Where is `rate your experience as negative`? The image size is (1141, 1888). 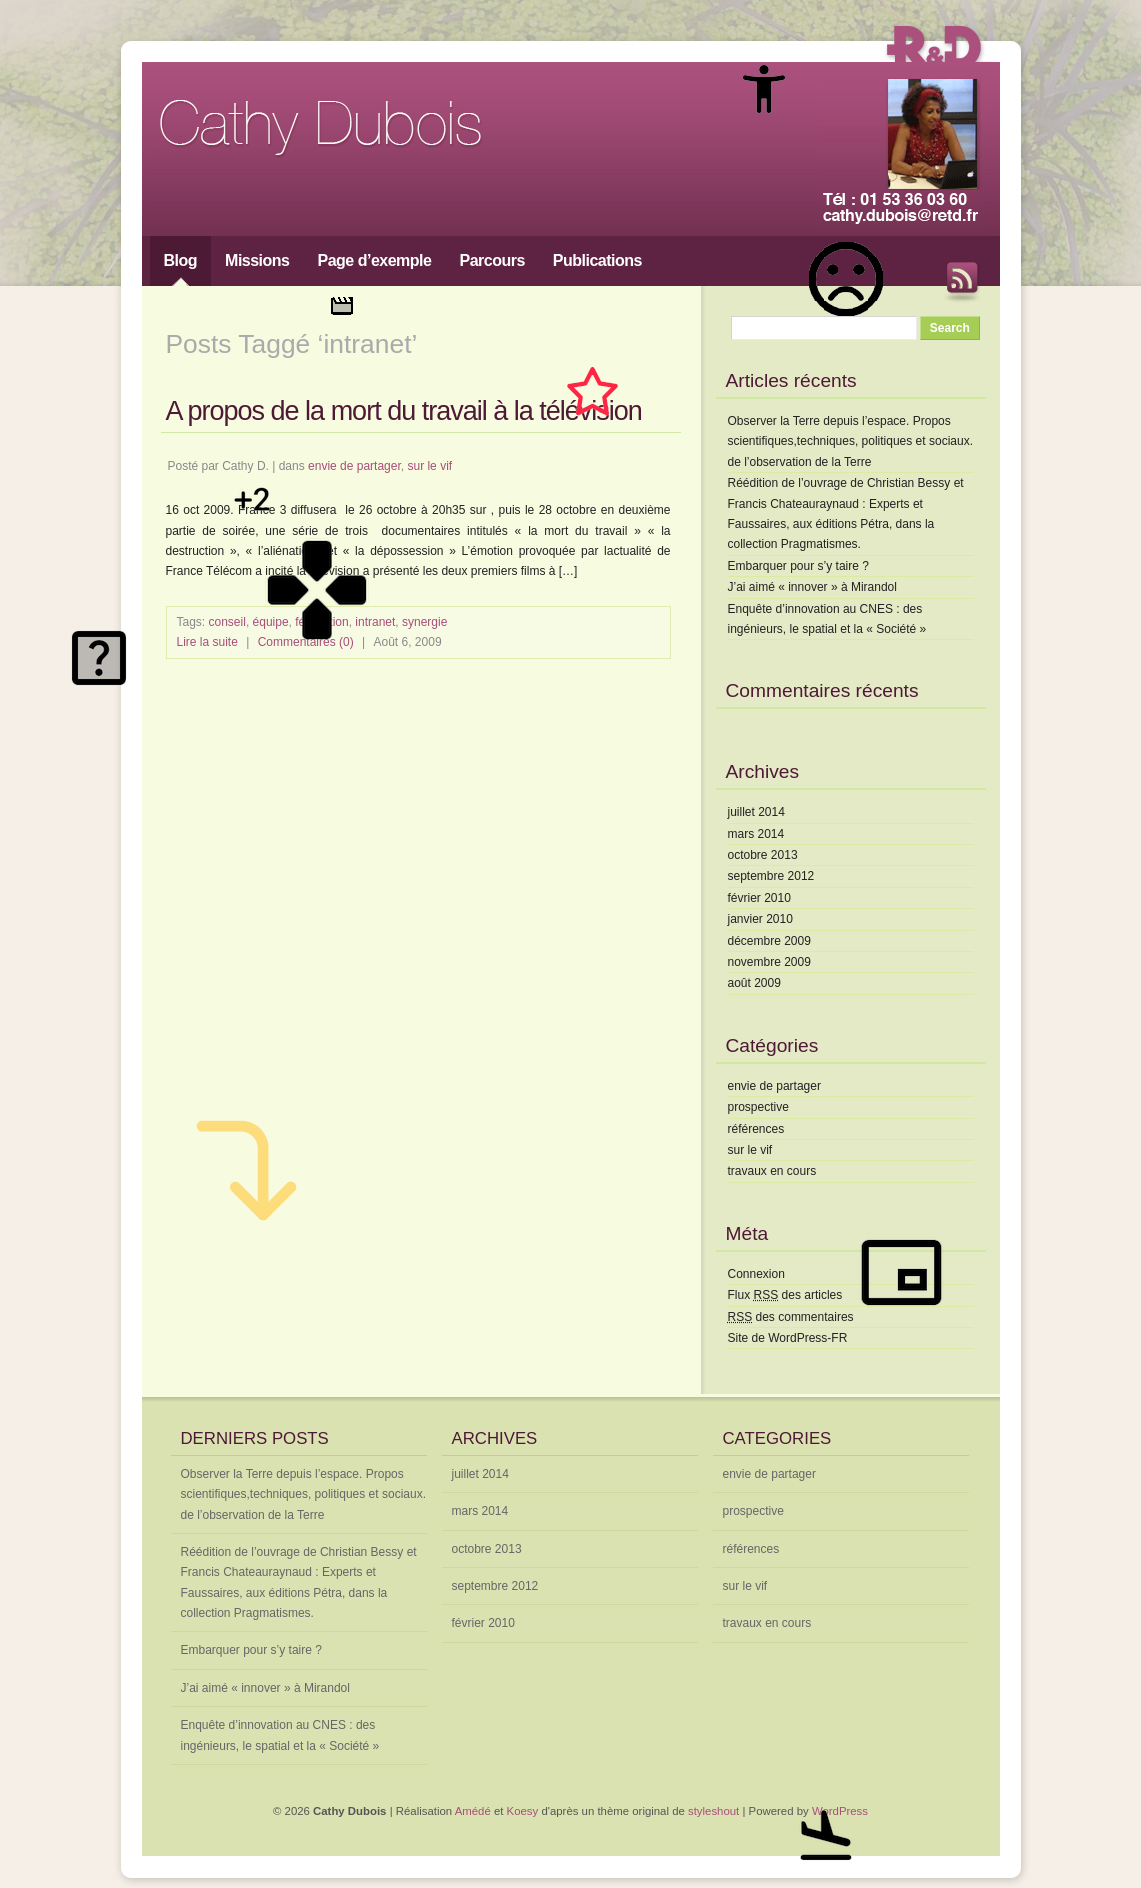 rate your experience as negative is located at coordinates (846, 279).